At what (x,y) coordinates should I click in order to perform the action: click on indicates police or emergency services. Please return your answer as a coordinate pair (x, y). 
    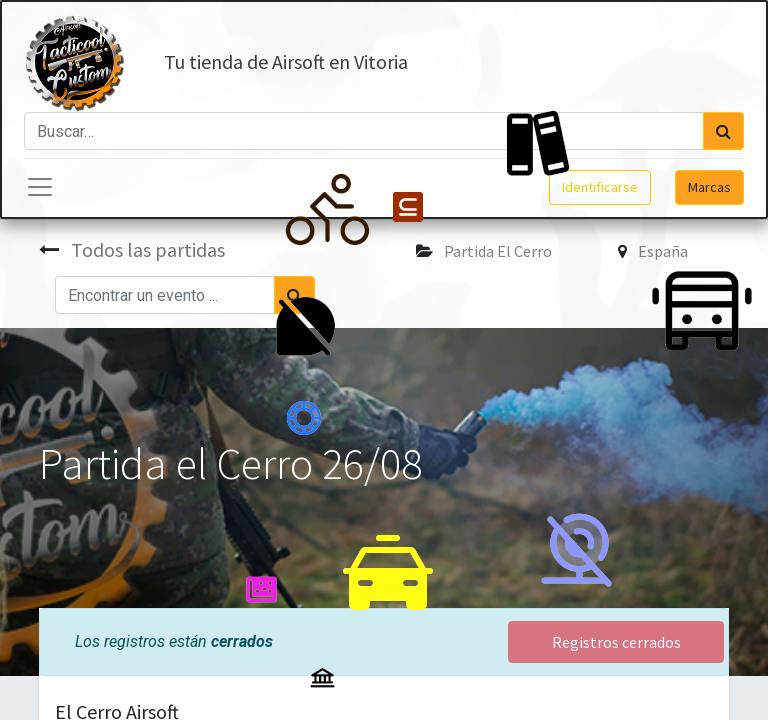
    Looking at the image, I should click on (388, 577).